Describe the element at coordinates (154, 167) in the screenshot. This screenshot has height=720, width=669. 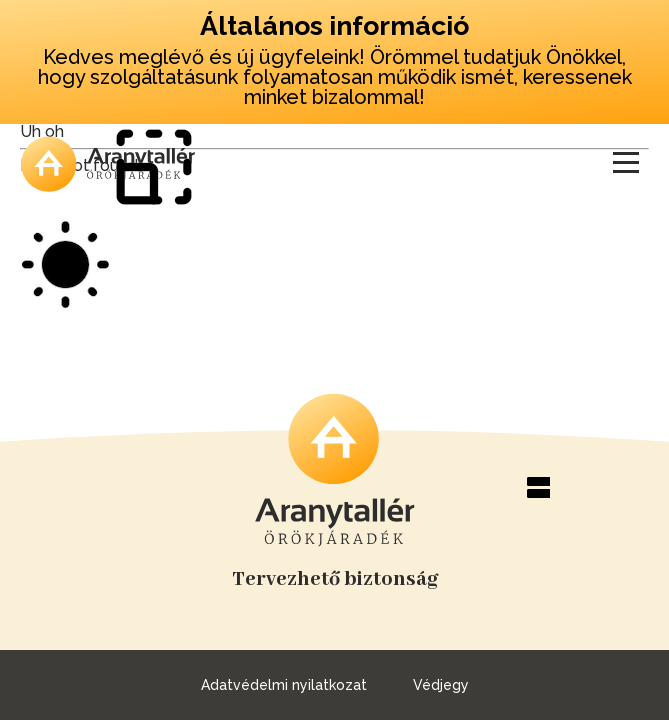
I see `resize an element or window` at that location.